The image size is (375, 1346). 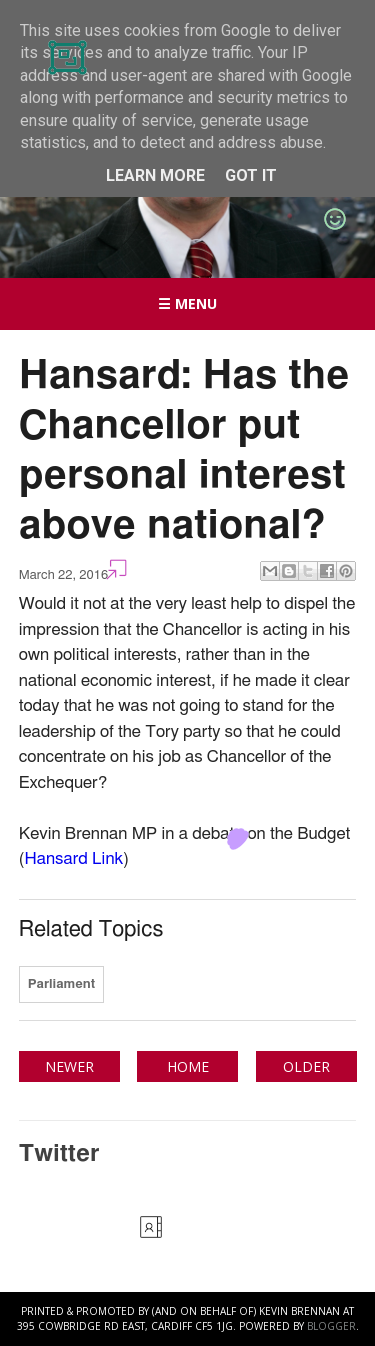 I want to click on browse asian cuisine or dumpling restaurants, so click(x=238, y=839).